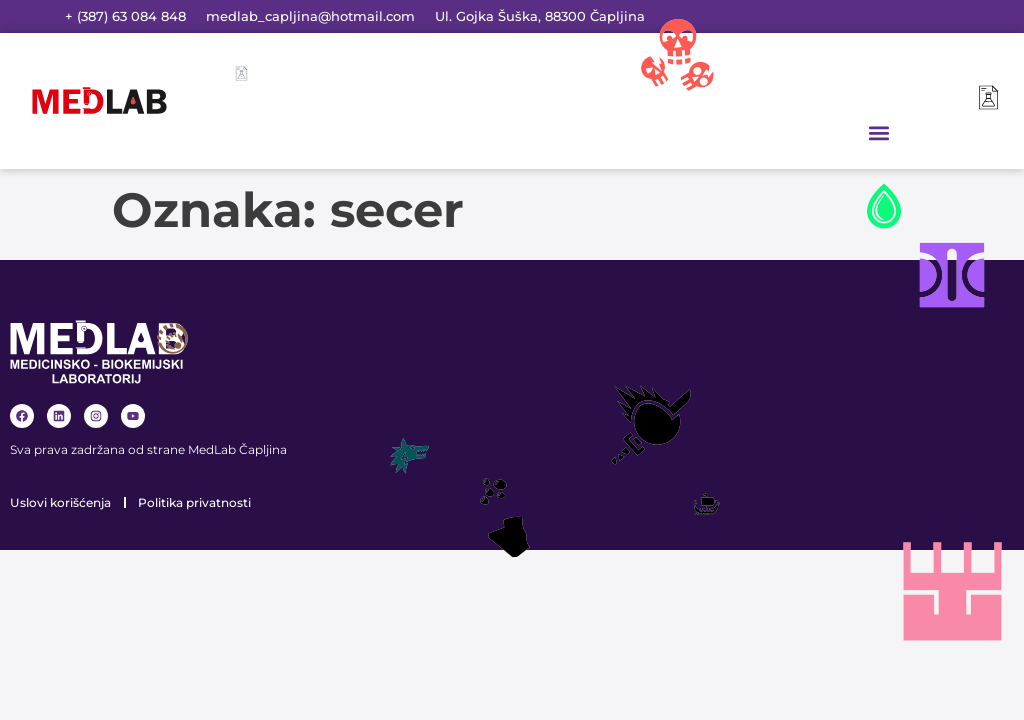 Image resolution: width=1024 pixels, height=720 pixels. Describe the element at coordinates (493, 491) in the screenshot. I see `collect mineral pearls or gems` at that location.